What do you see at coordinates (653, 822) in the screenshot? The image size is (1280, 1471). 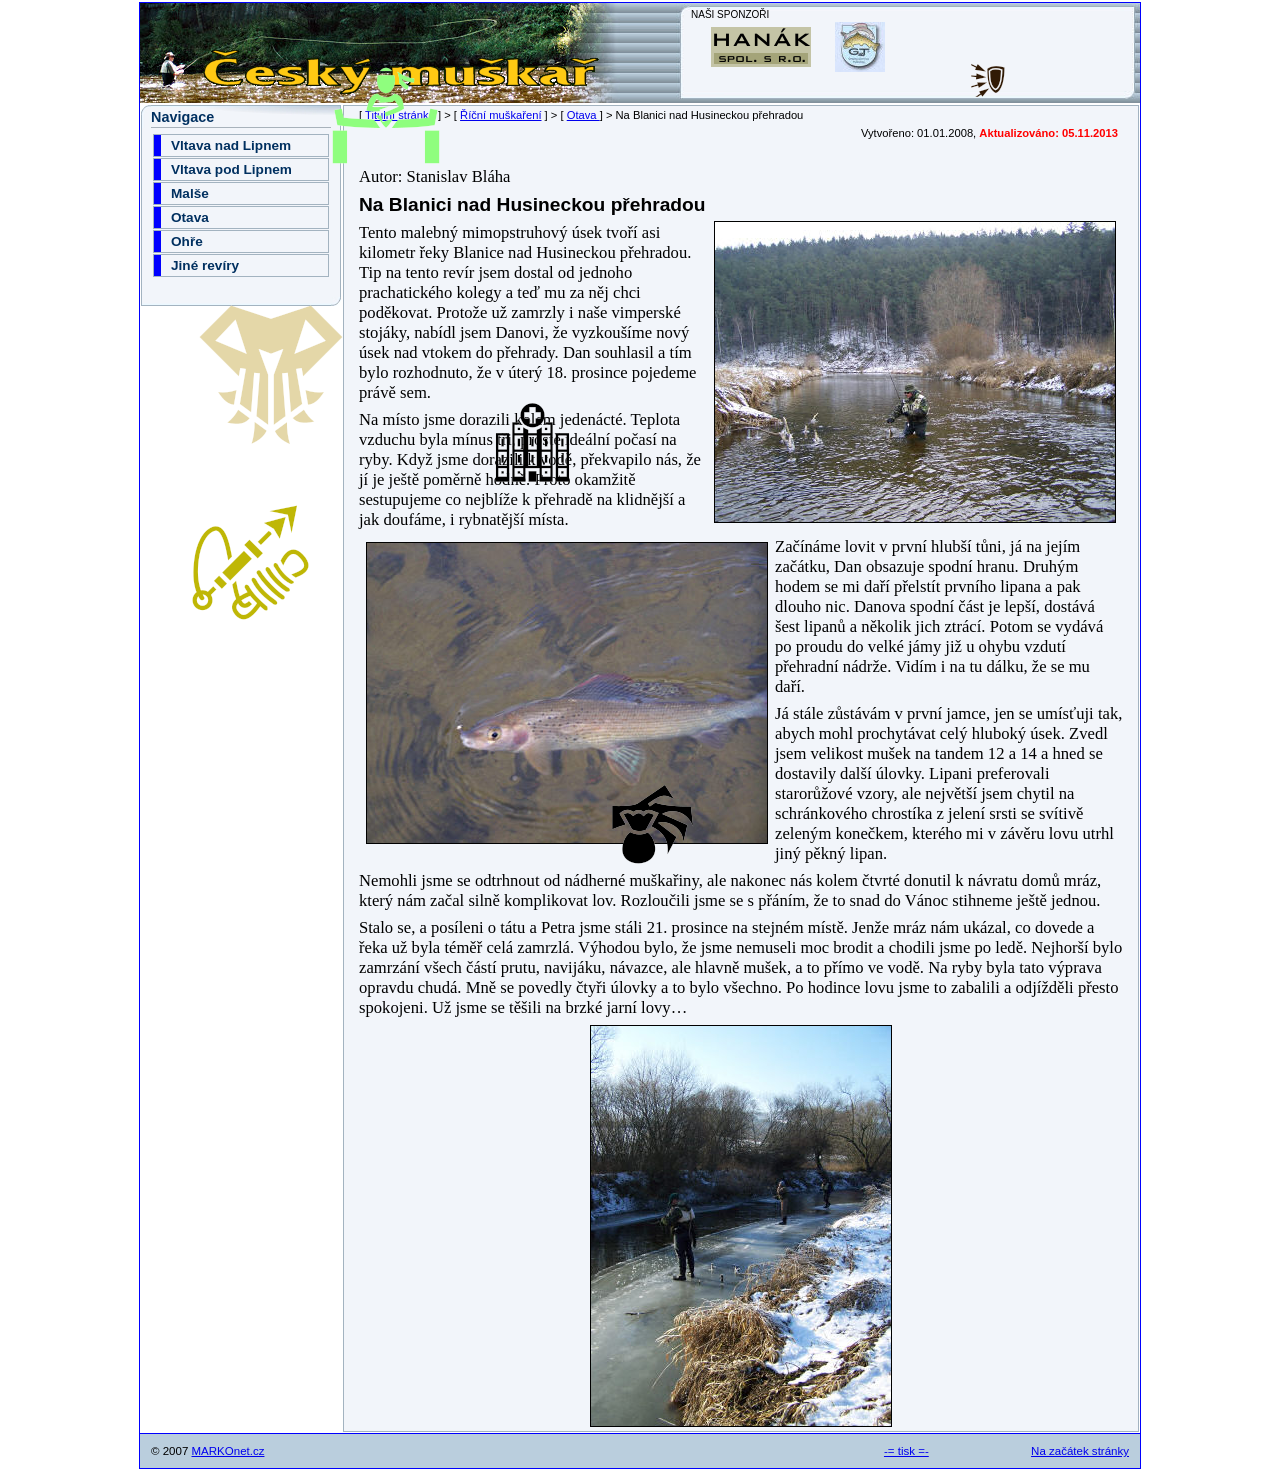 I see `steal or grab an item quickly` at bounding box center [653, 822].